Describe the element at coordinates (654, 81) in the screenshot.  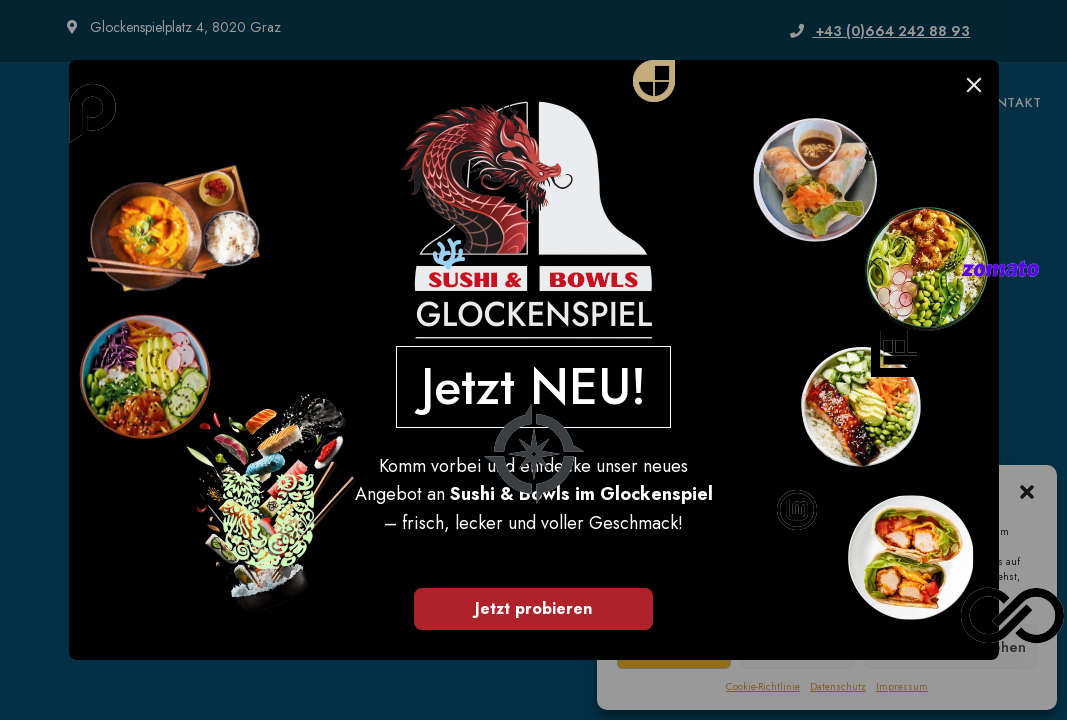
I see `jamstack platform or framework branding` at that location.